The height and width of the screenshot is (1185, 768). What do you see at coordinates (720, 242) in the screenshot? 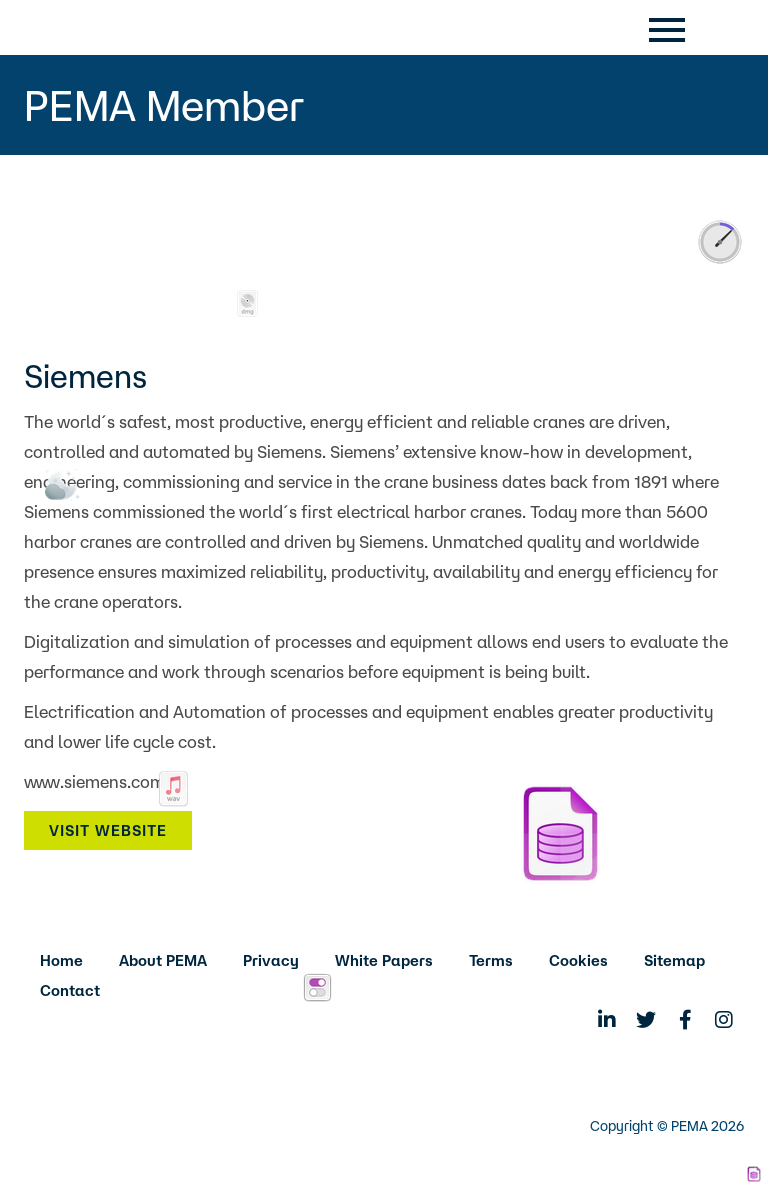
I see `open sysprof system profiler` at bounding box center [720, 242].